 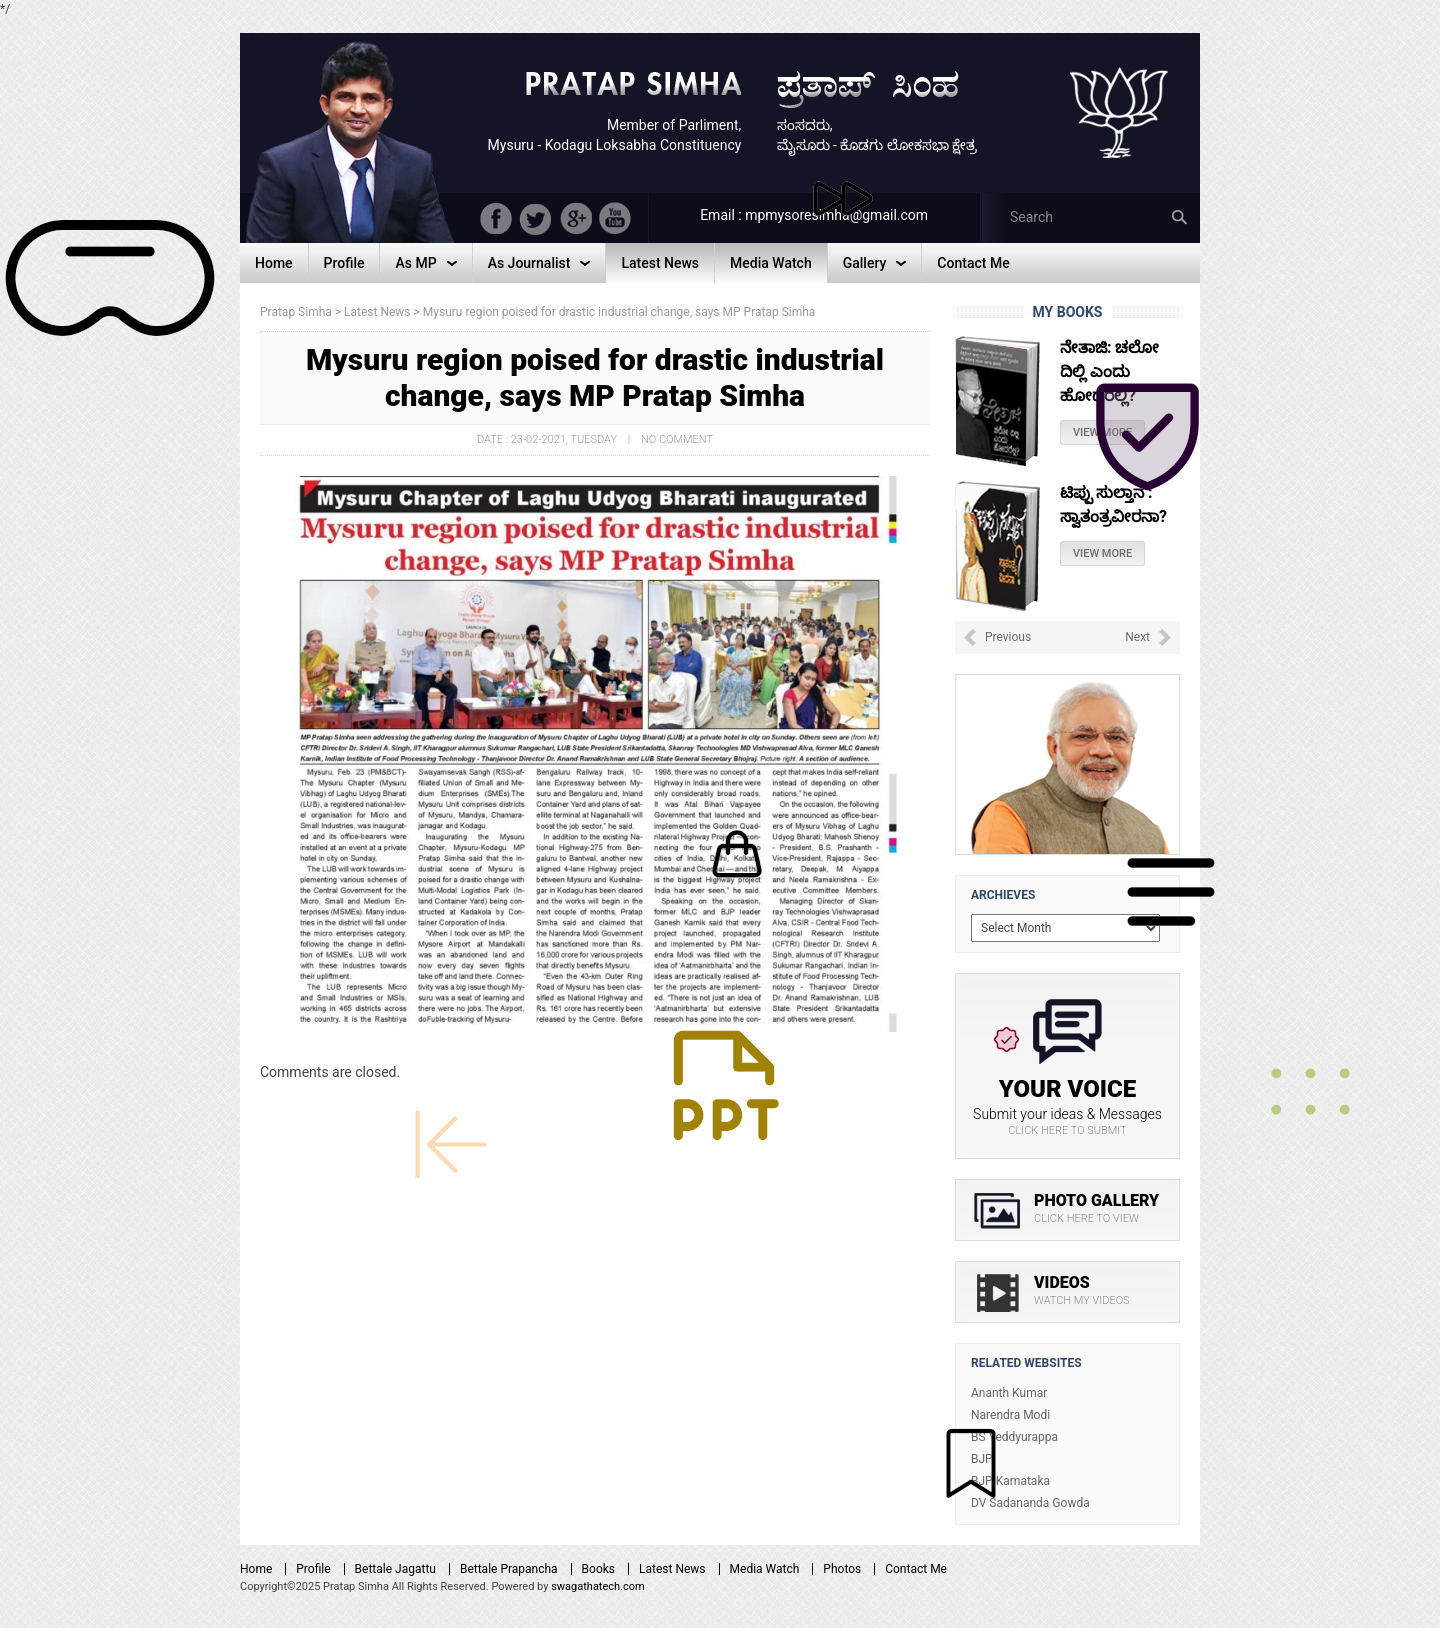 I want to click on indicates verified or authenticated status, so click(x=1006, y=1039).